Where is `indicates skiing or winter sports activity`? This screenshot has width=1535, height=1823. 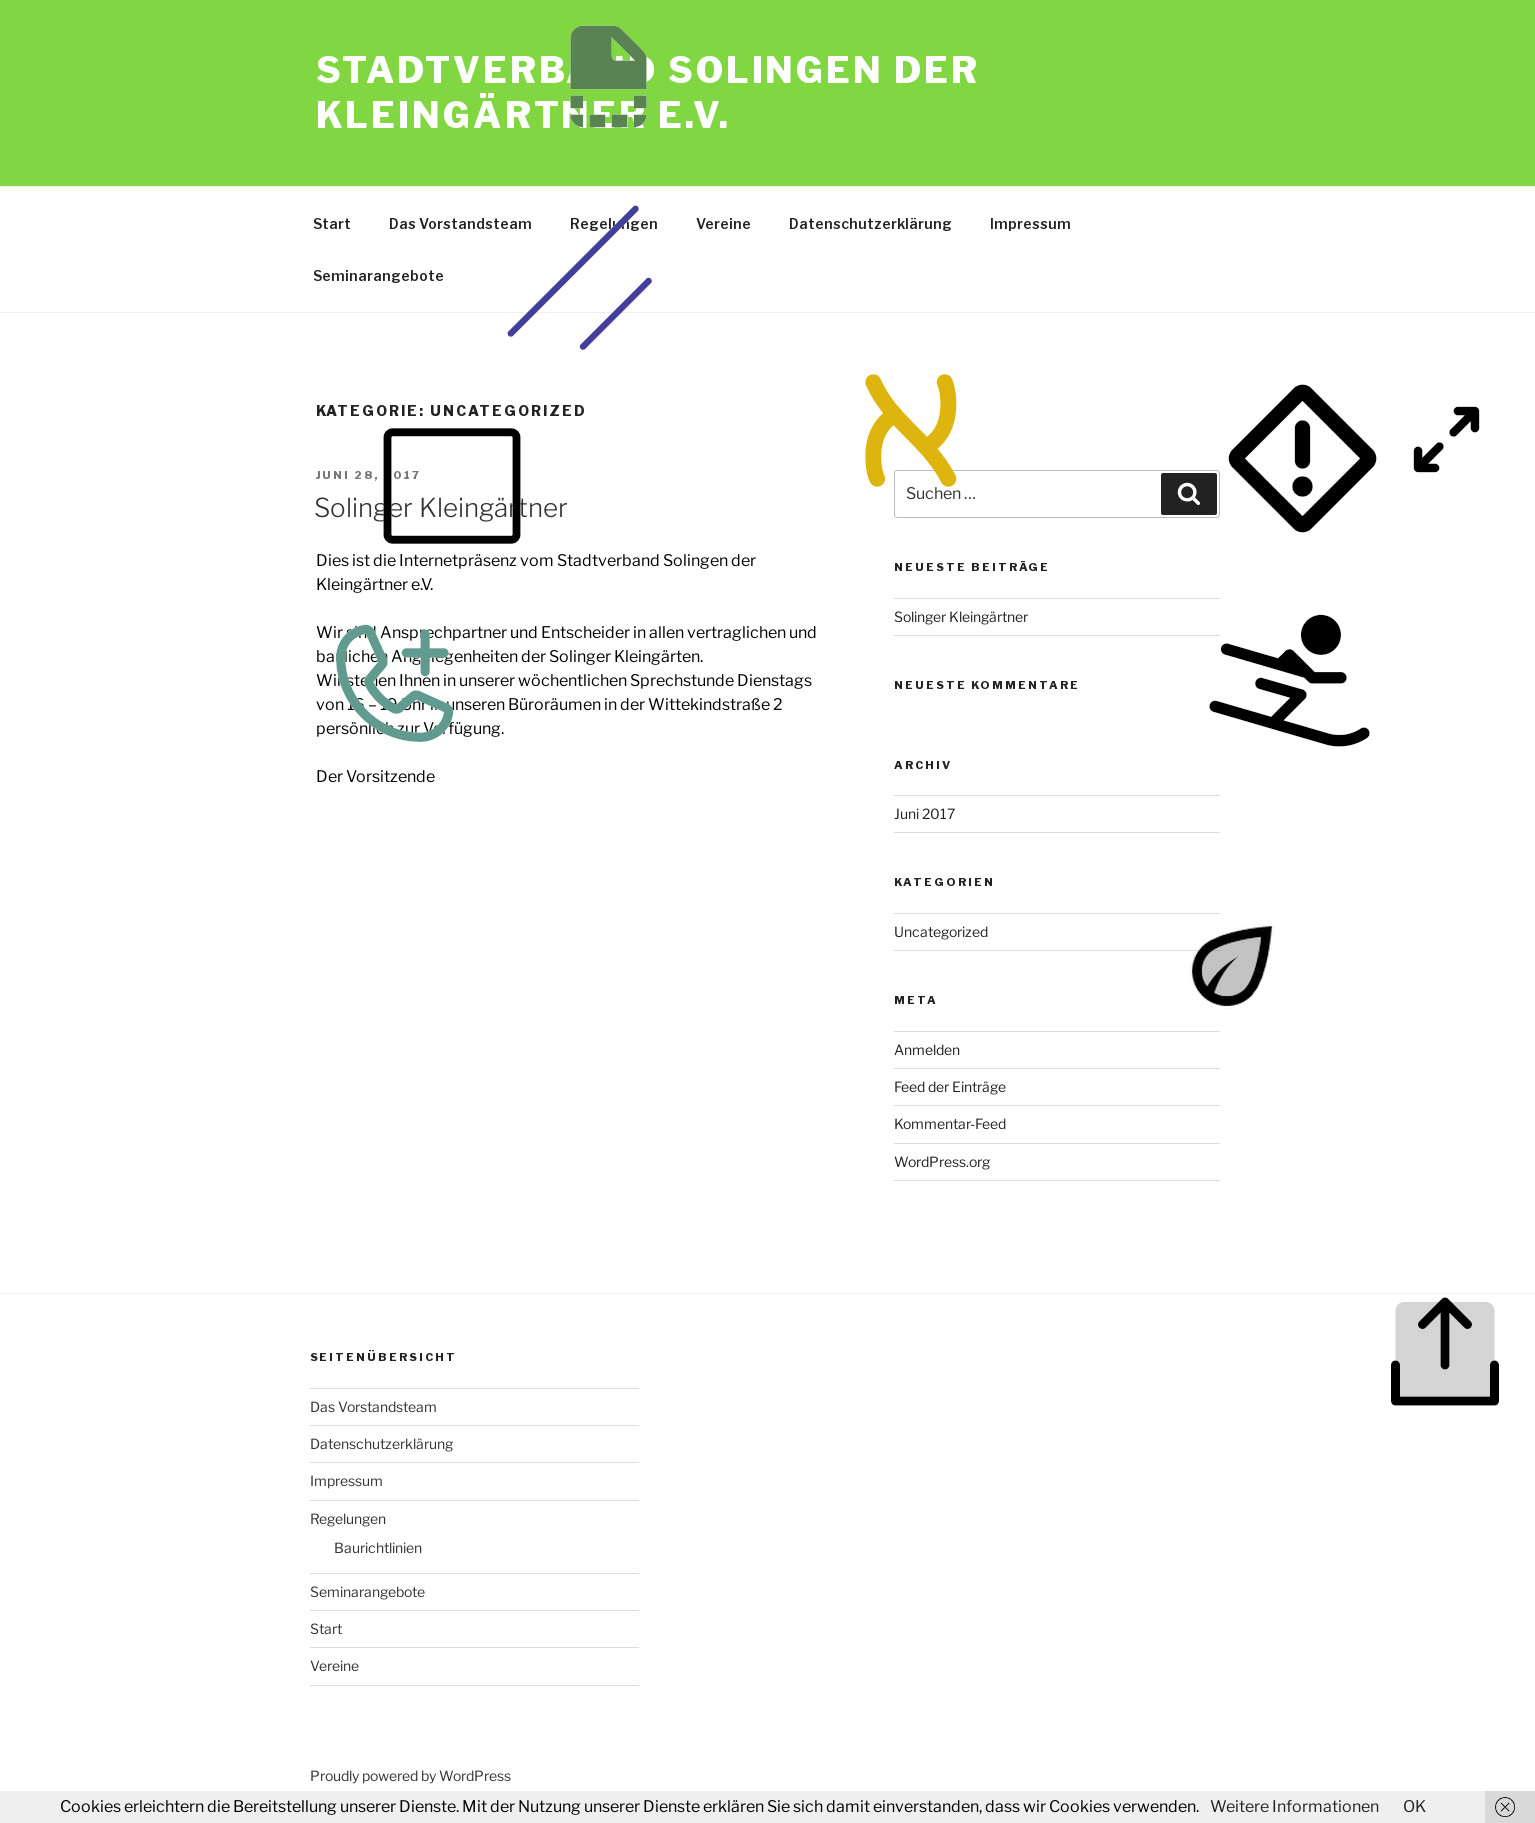 indicates skiing or winter sports activity is located at coordinates (1289, 683).